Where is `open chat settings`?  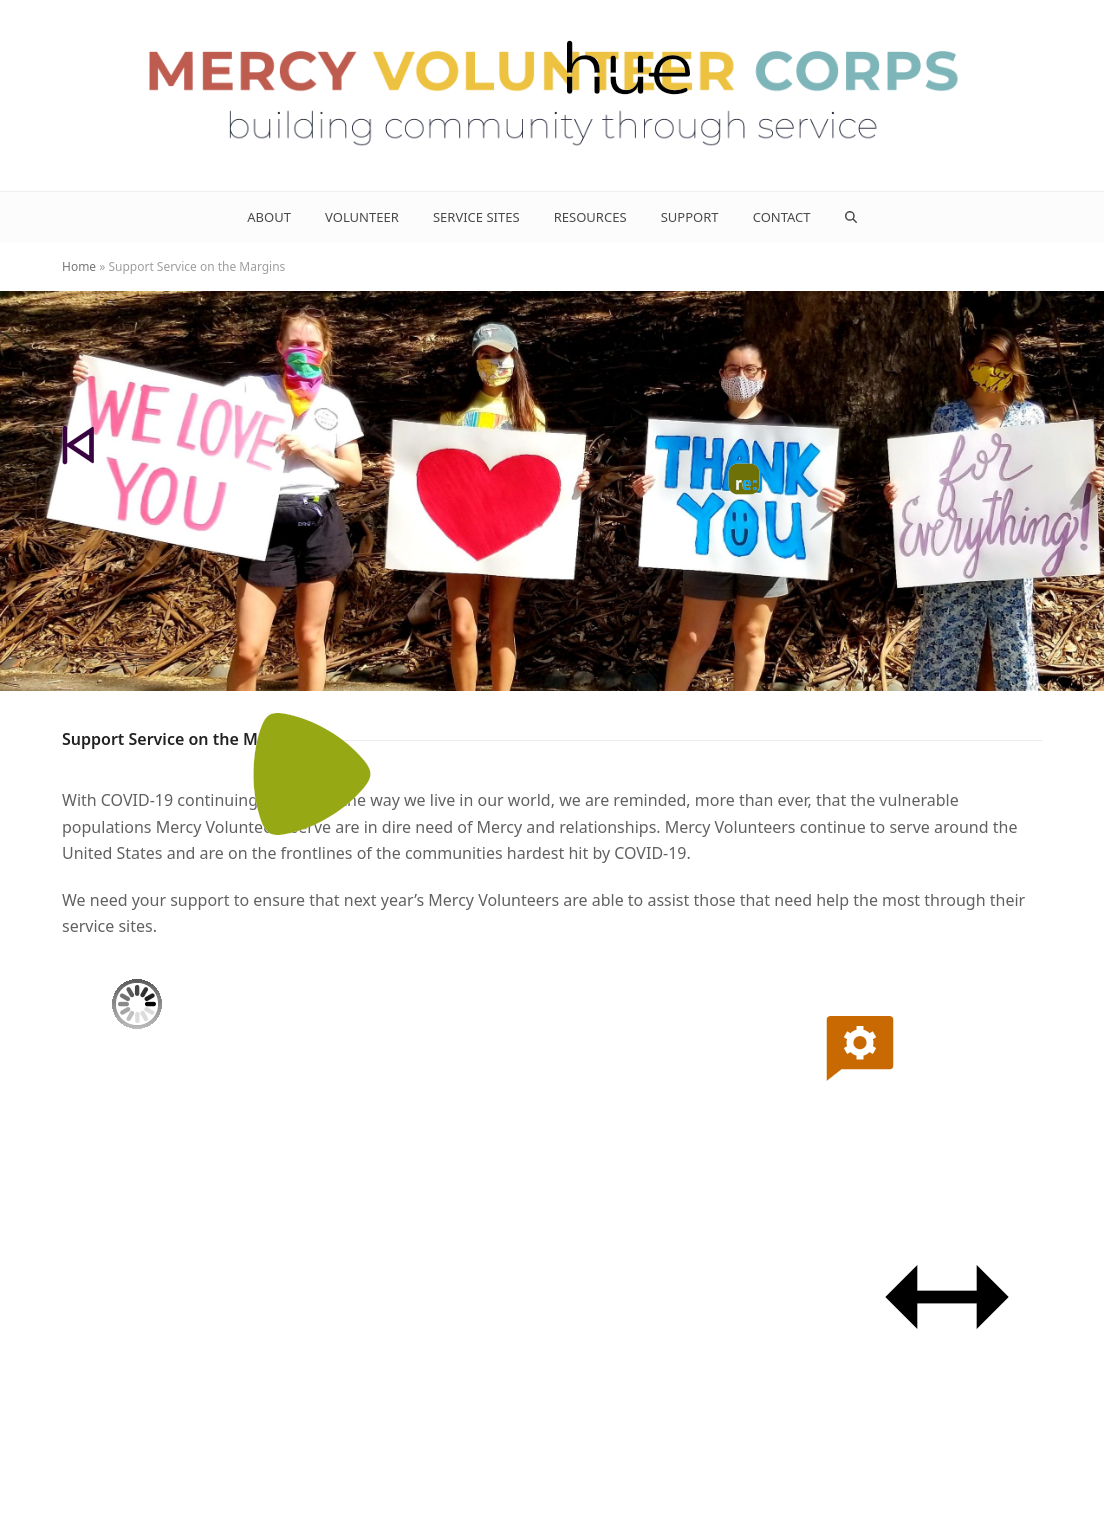 open chat settings is located at coordinates (860, 1046).